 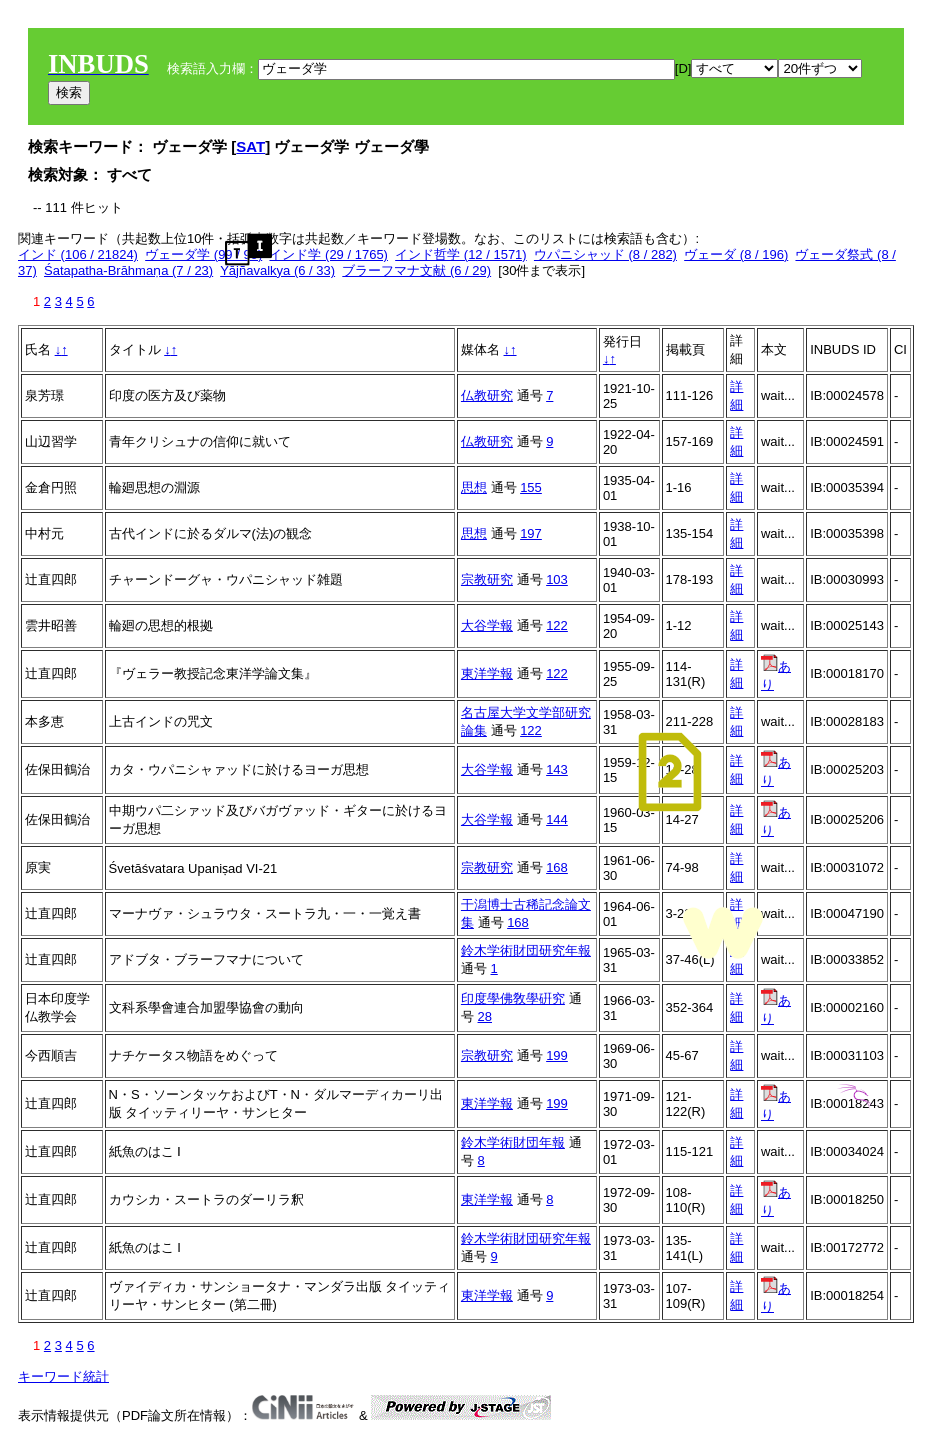 What do you see at coordinates (670, 772) in the screenshot?
I see `indicates SIM card 2 is active` at bounding box center [670, 772].